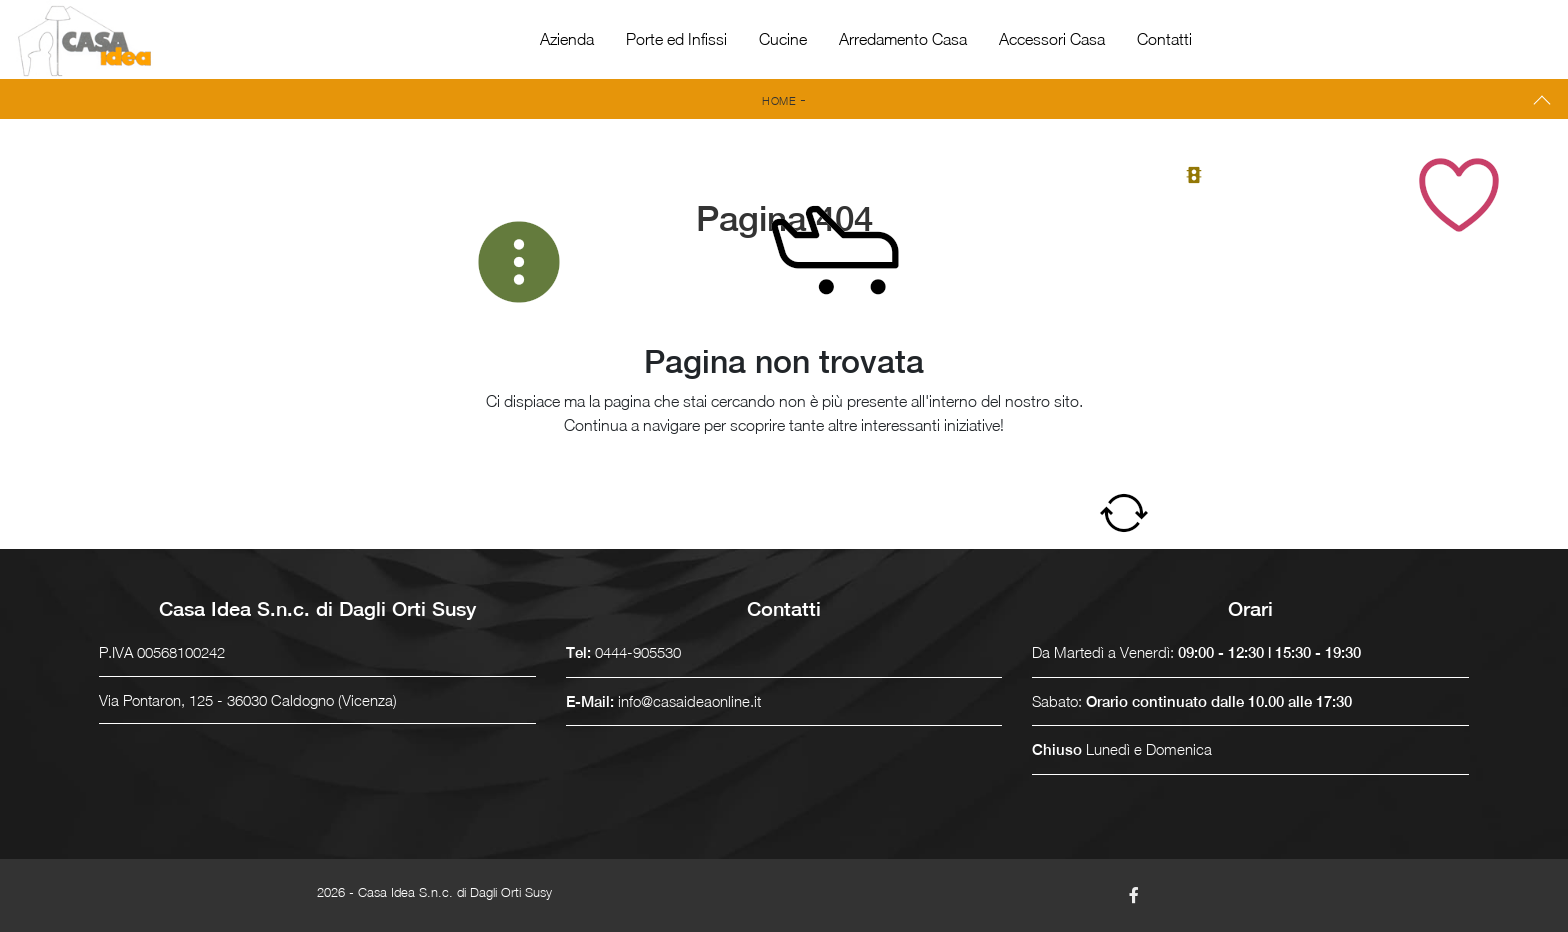  Describe the element at coordinates (835, 248) in the screenshot. I see `indicates flight is taxiing on runway` at that location.